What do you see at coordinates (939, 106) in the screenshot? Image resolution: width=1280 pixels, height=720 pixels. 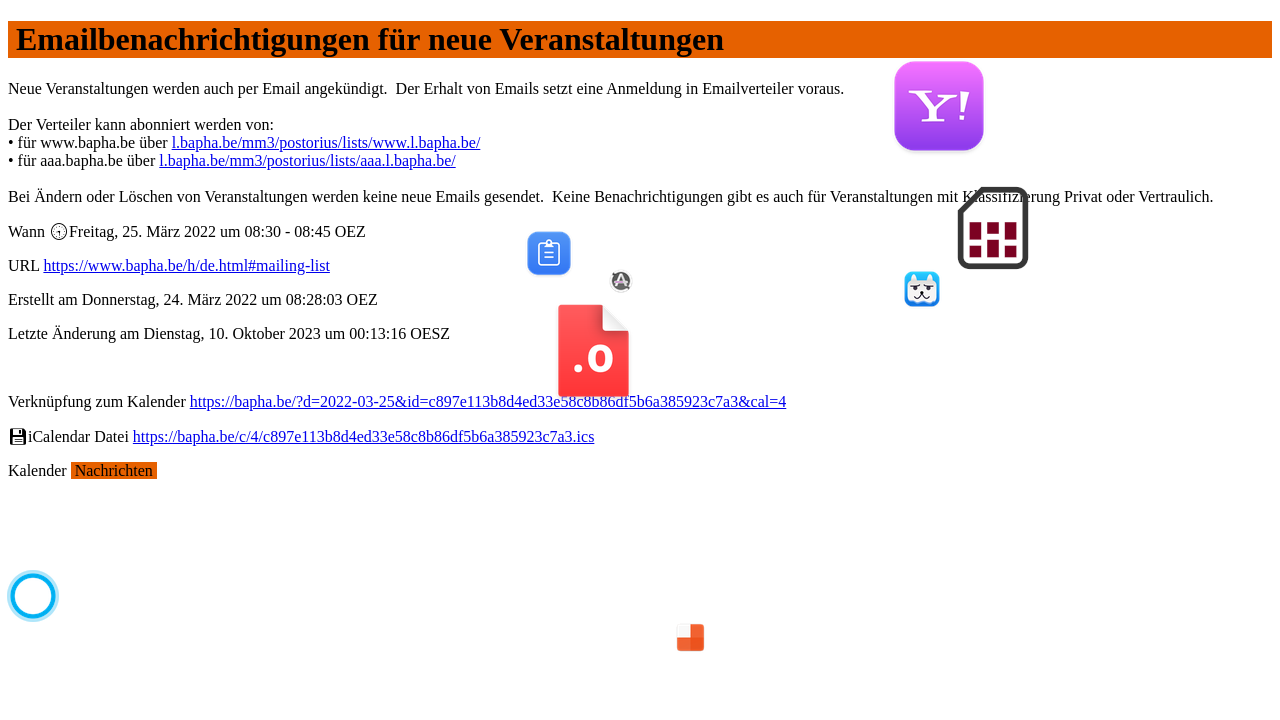 I see `open Yahoo web app` at bounding box center [939, 106].